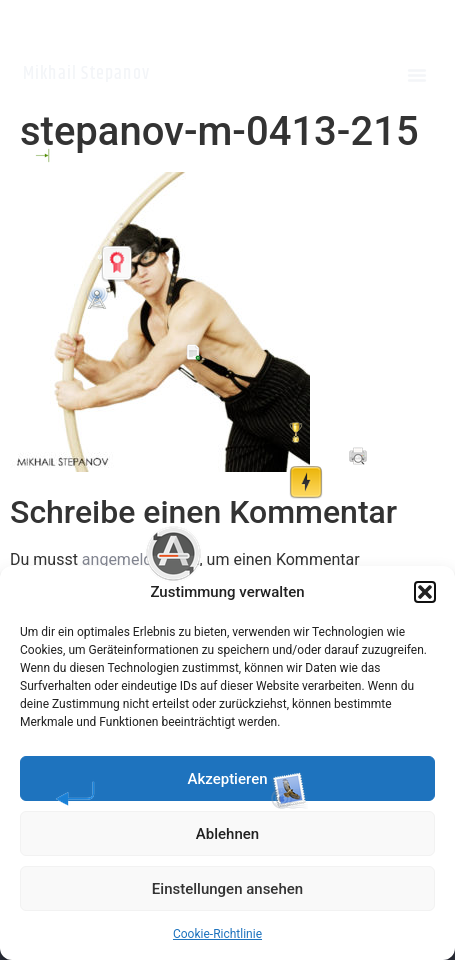 This screenshot has height=960, width=455. I want to click on pkcs7 certificate bundle file, so click(117, 263).